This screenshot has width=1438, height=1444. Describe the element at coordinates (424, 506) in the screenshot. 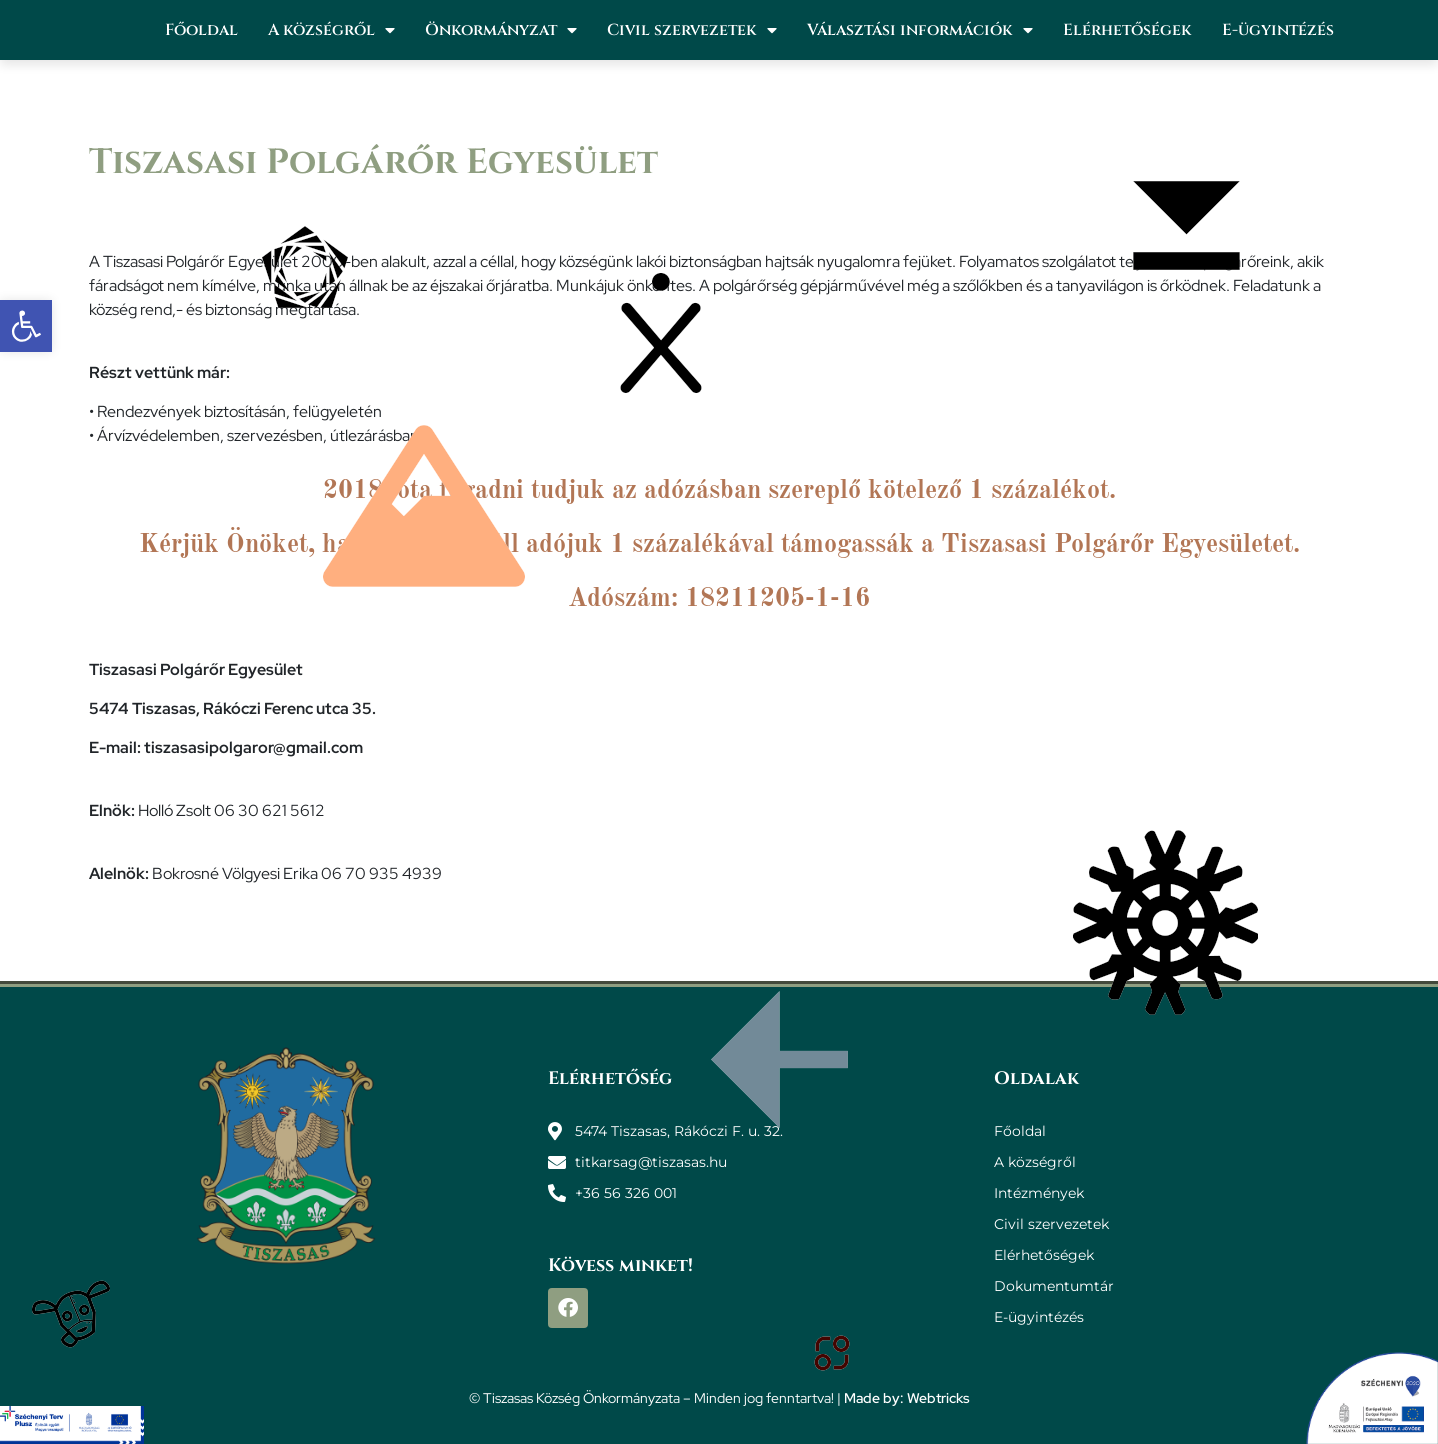

I see `snowpack javascript build tool logo` at that location.